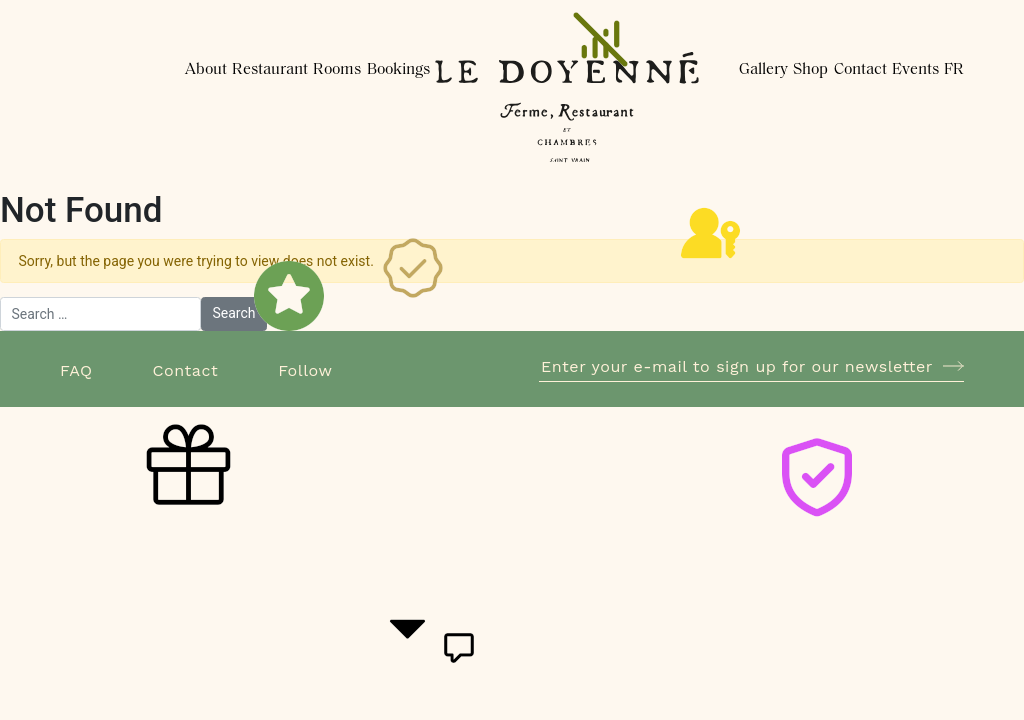 The height and width of the screenshot is (720, 1024). What do you see at coordinates (413, 268) in the screenshot?
I see `indicates a verified account or identity` at bounding box center [413, 268].